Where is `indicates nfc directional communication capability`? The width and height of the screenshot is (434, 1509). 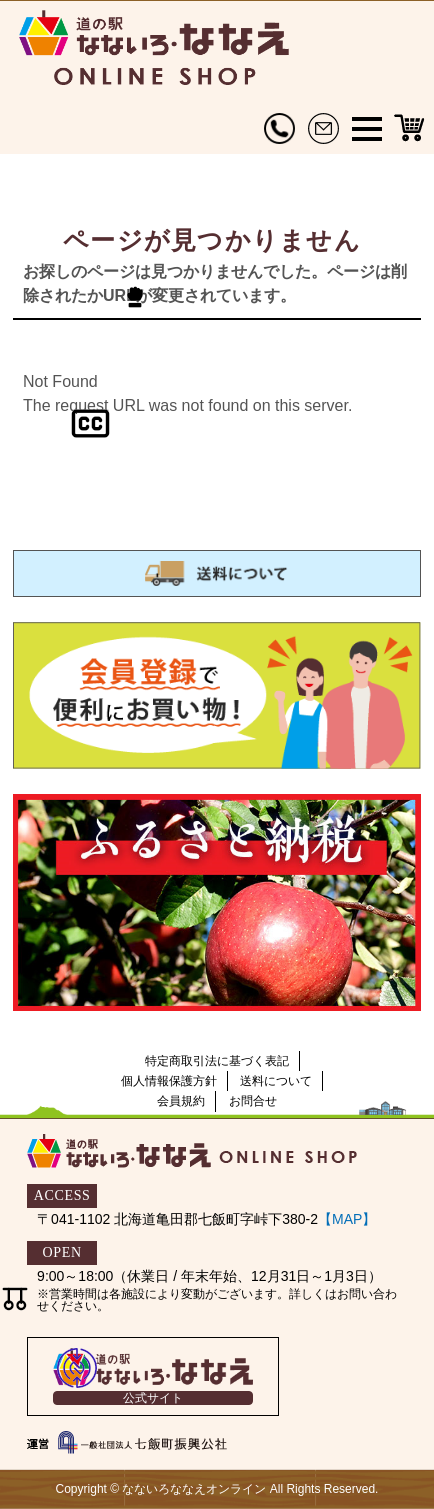 indicates nfc directional communication capability is located at coordinates (77, 1368).